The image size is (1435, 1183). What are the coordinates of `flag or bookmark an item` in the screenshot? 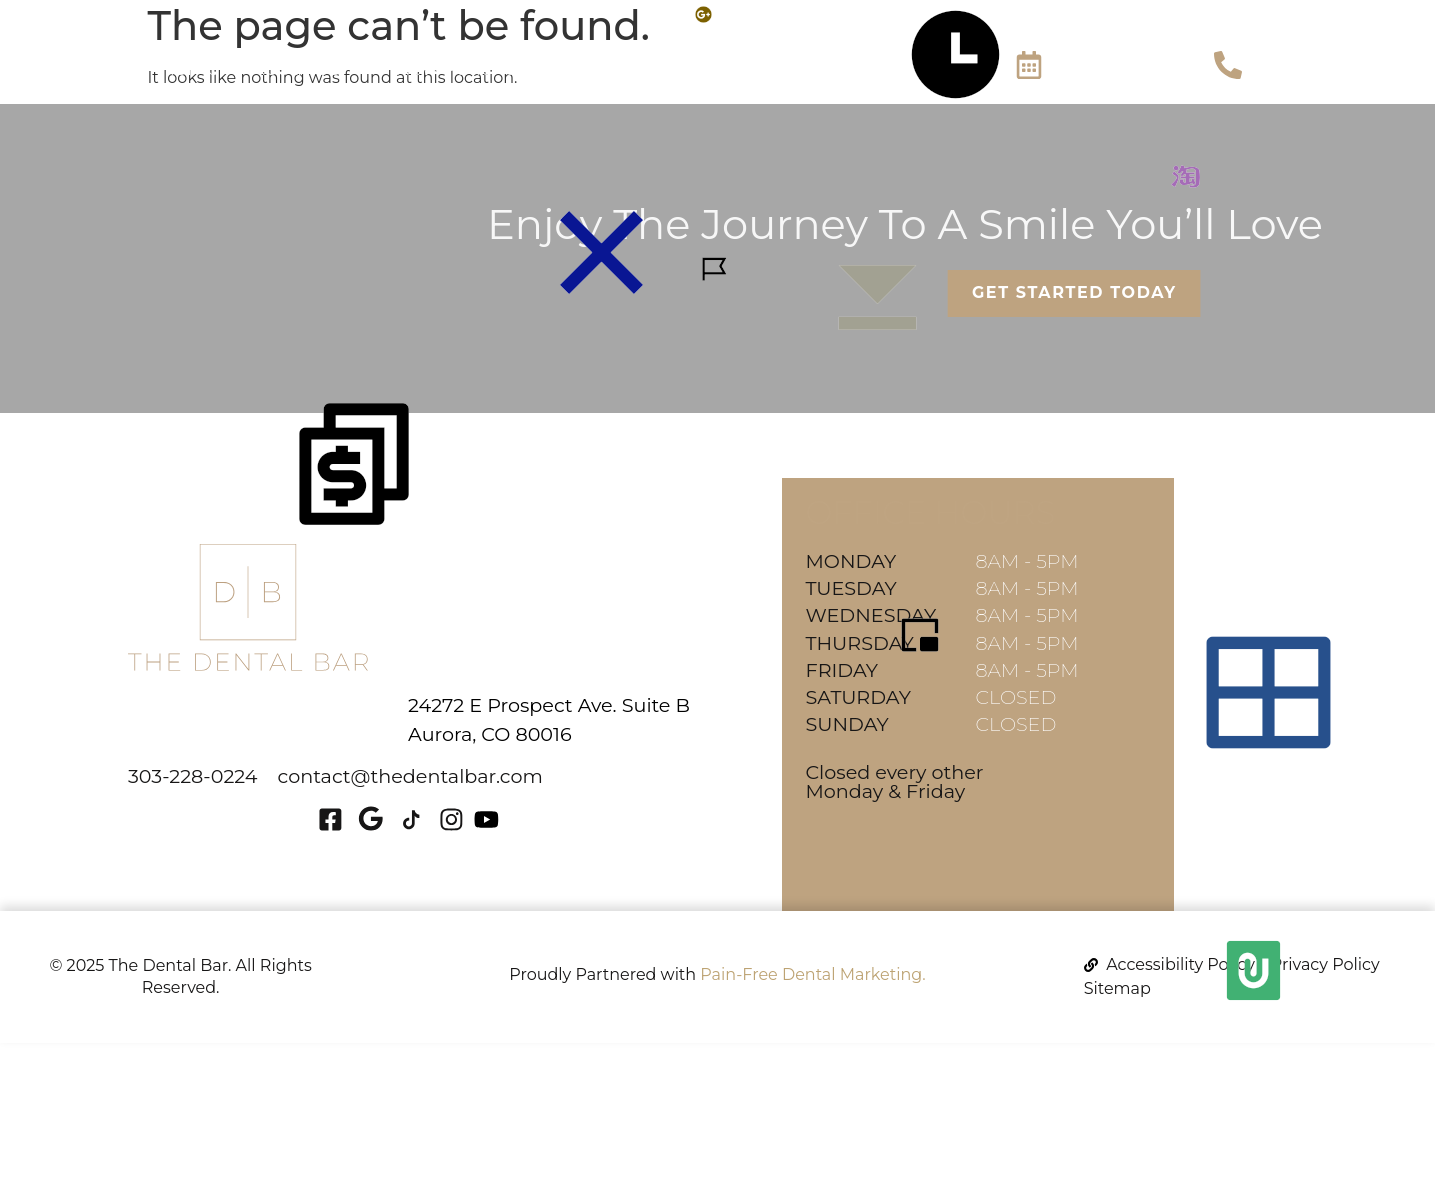 It's located at (714, 268).